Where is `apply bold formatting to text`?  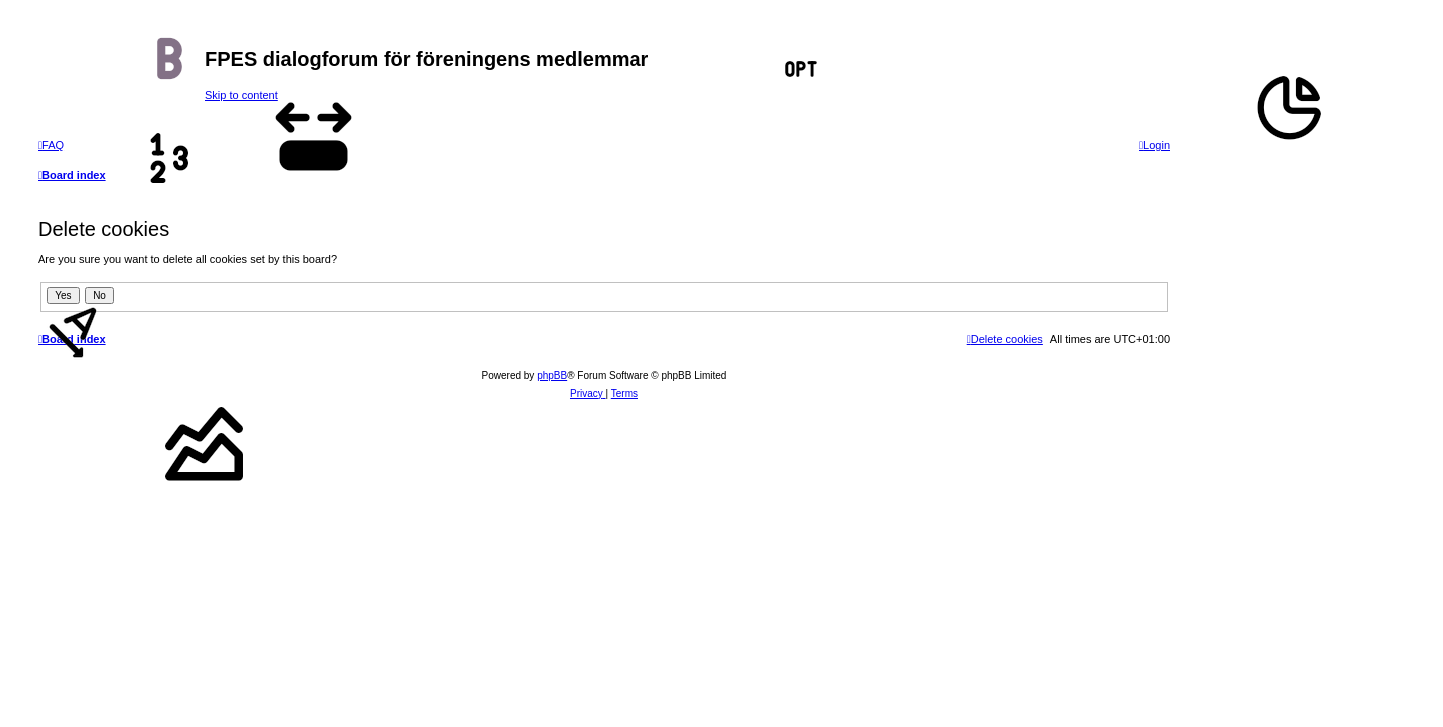
apply bold formatting to text is located at coordinates (169, 58).